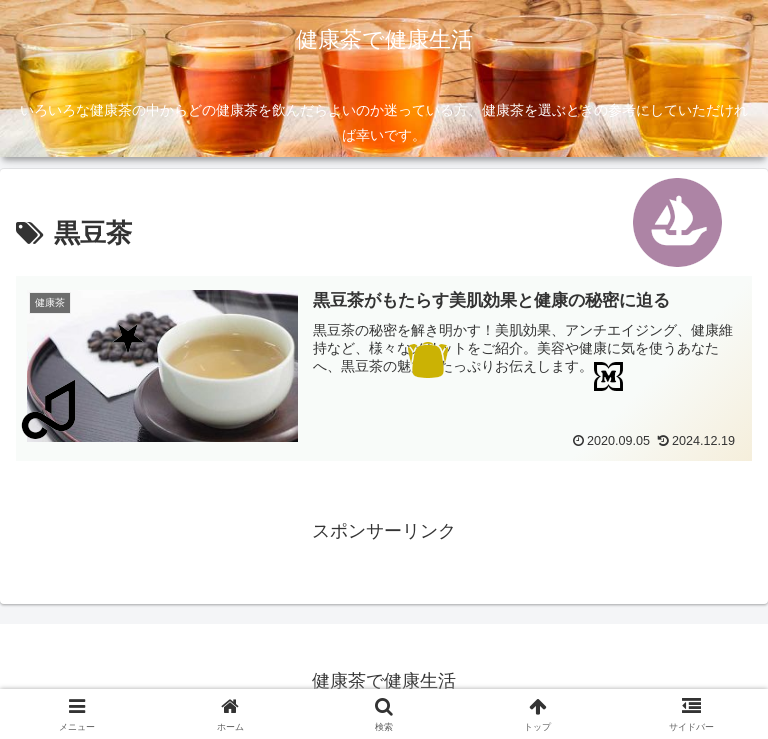 The image size is (768, 739). What do you see at coordinates (128, 339) in the screenshot?
I see `open the Nebula streaming app` at bounding box center [128, 339].